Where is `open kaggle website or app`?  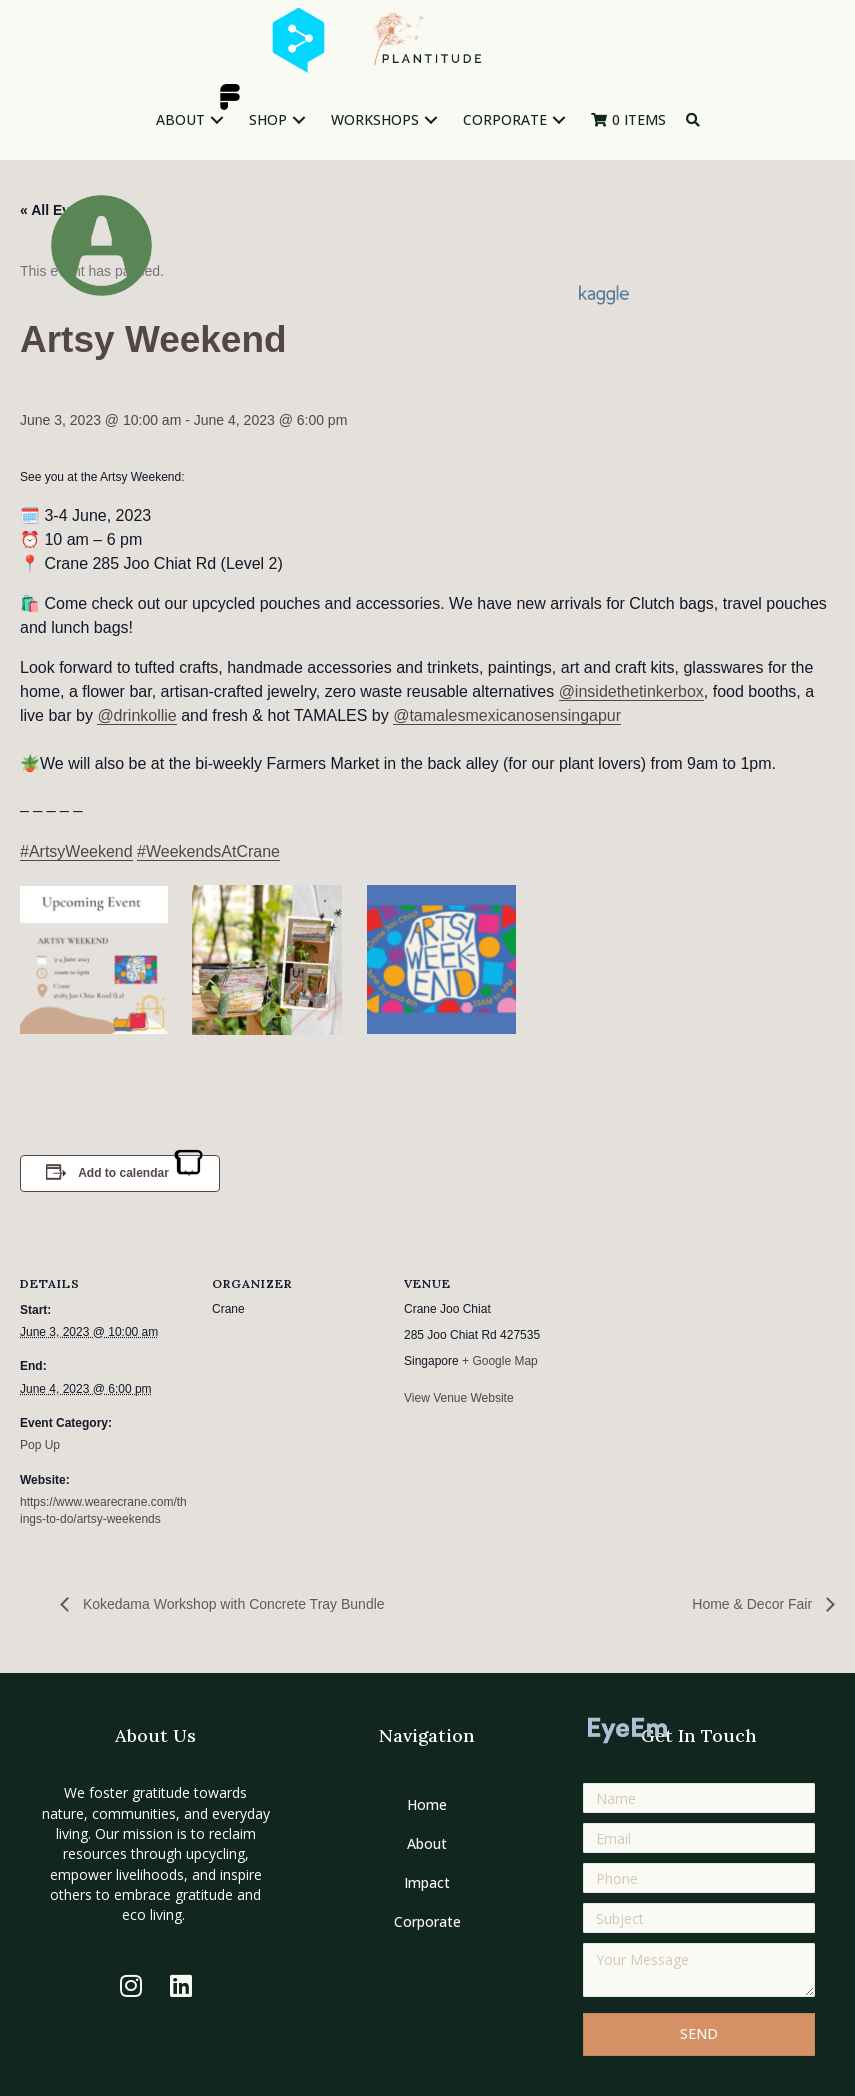 open kaggle website or app is located at coordinates (604, 295).